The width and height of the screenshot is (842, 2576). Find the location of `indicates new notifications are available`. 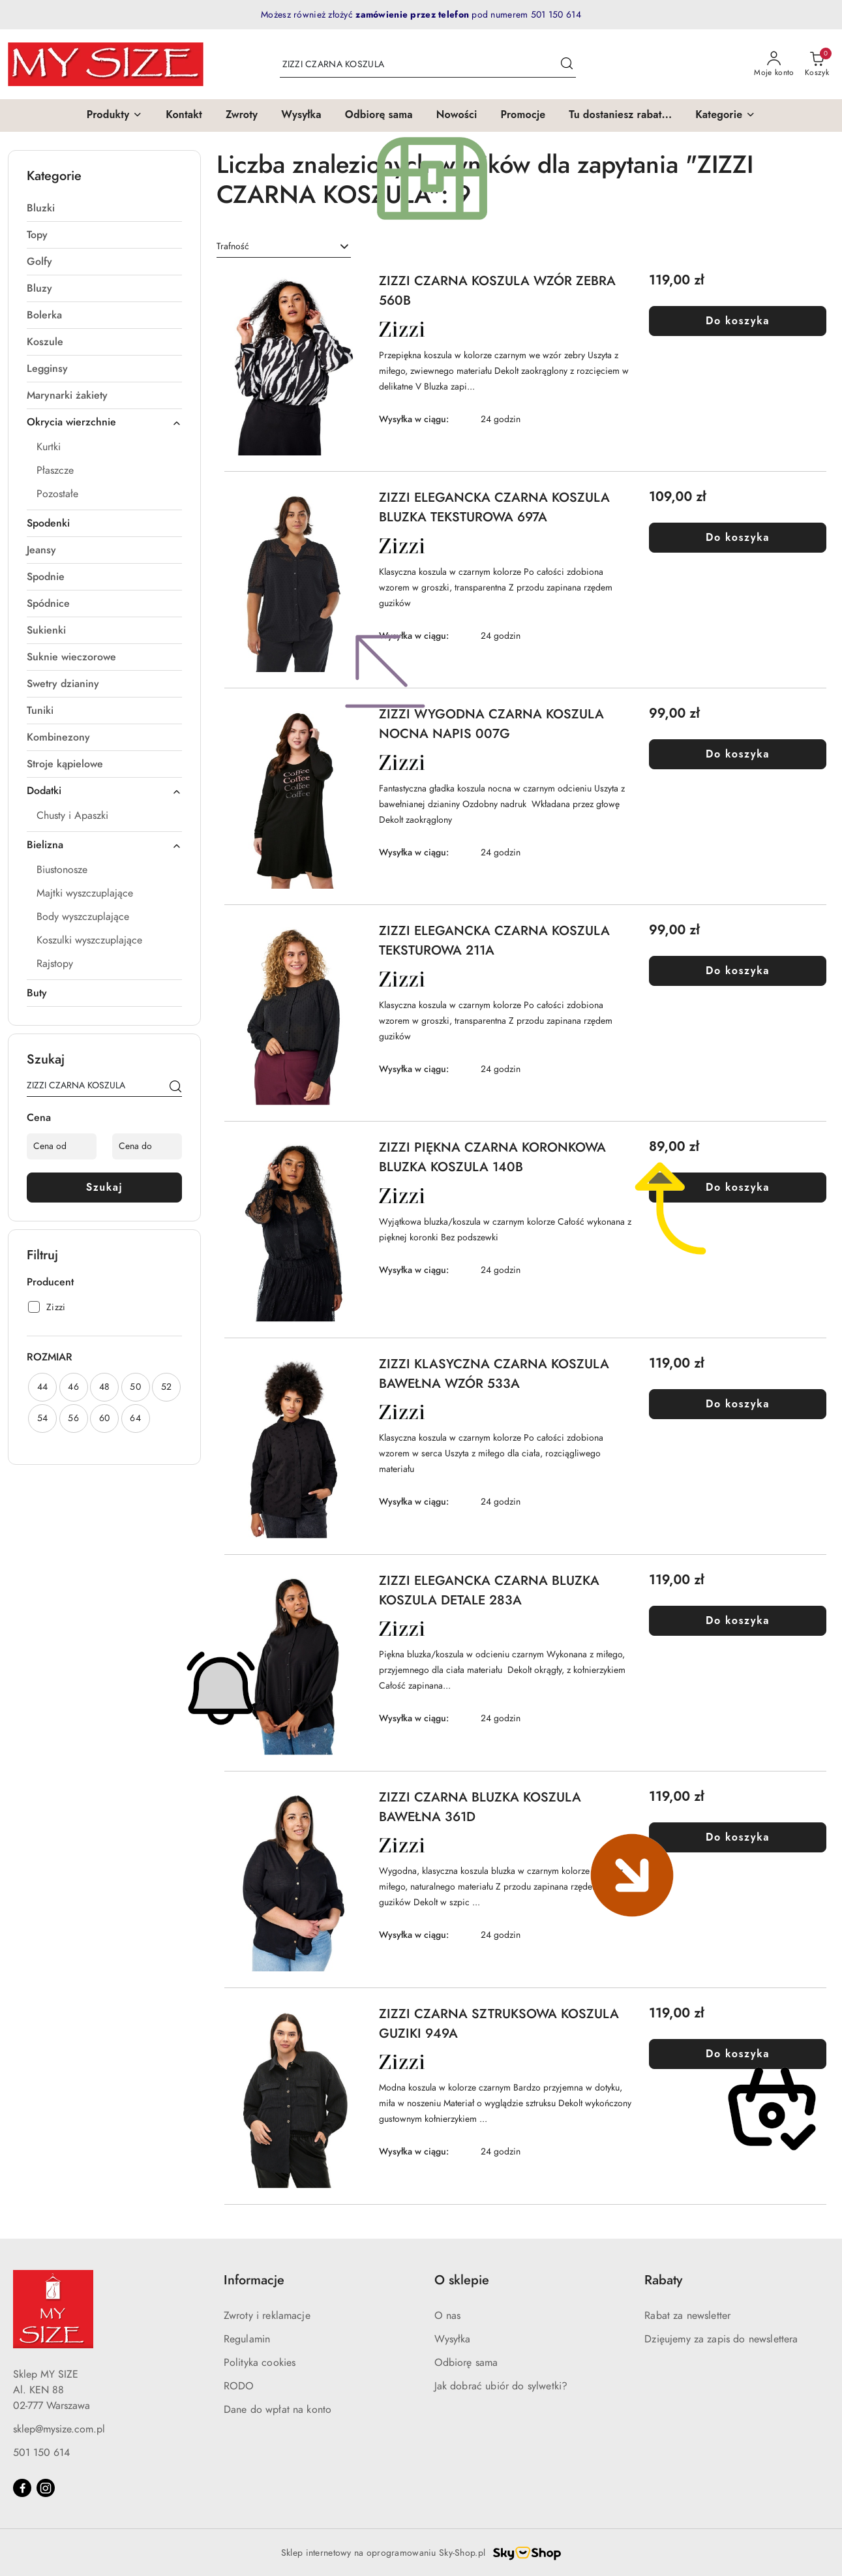

indicates new notifications are available is located at coordinates (220, 1689).